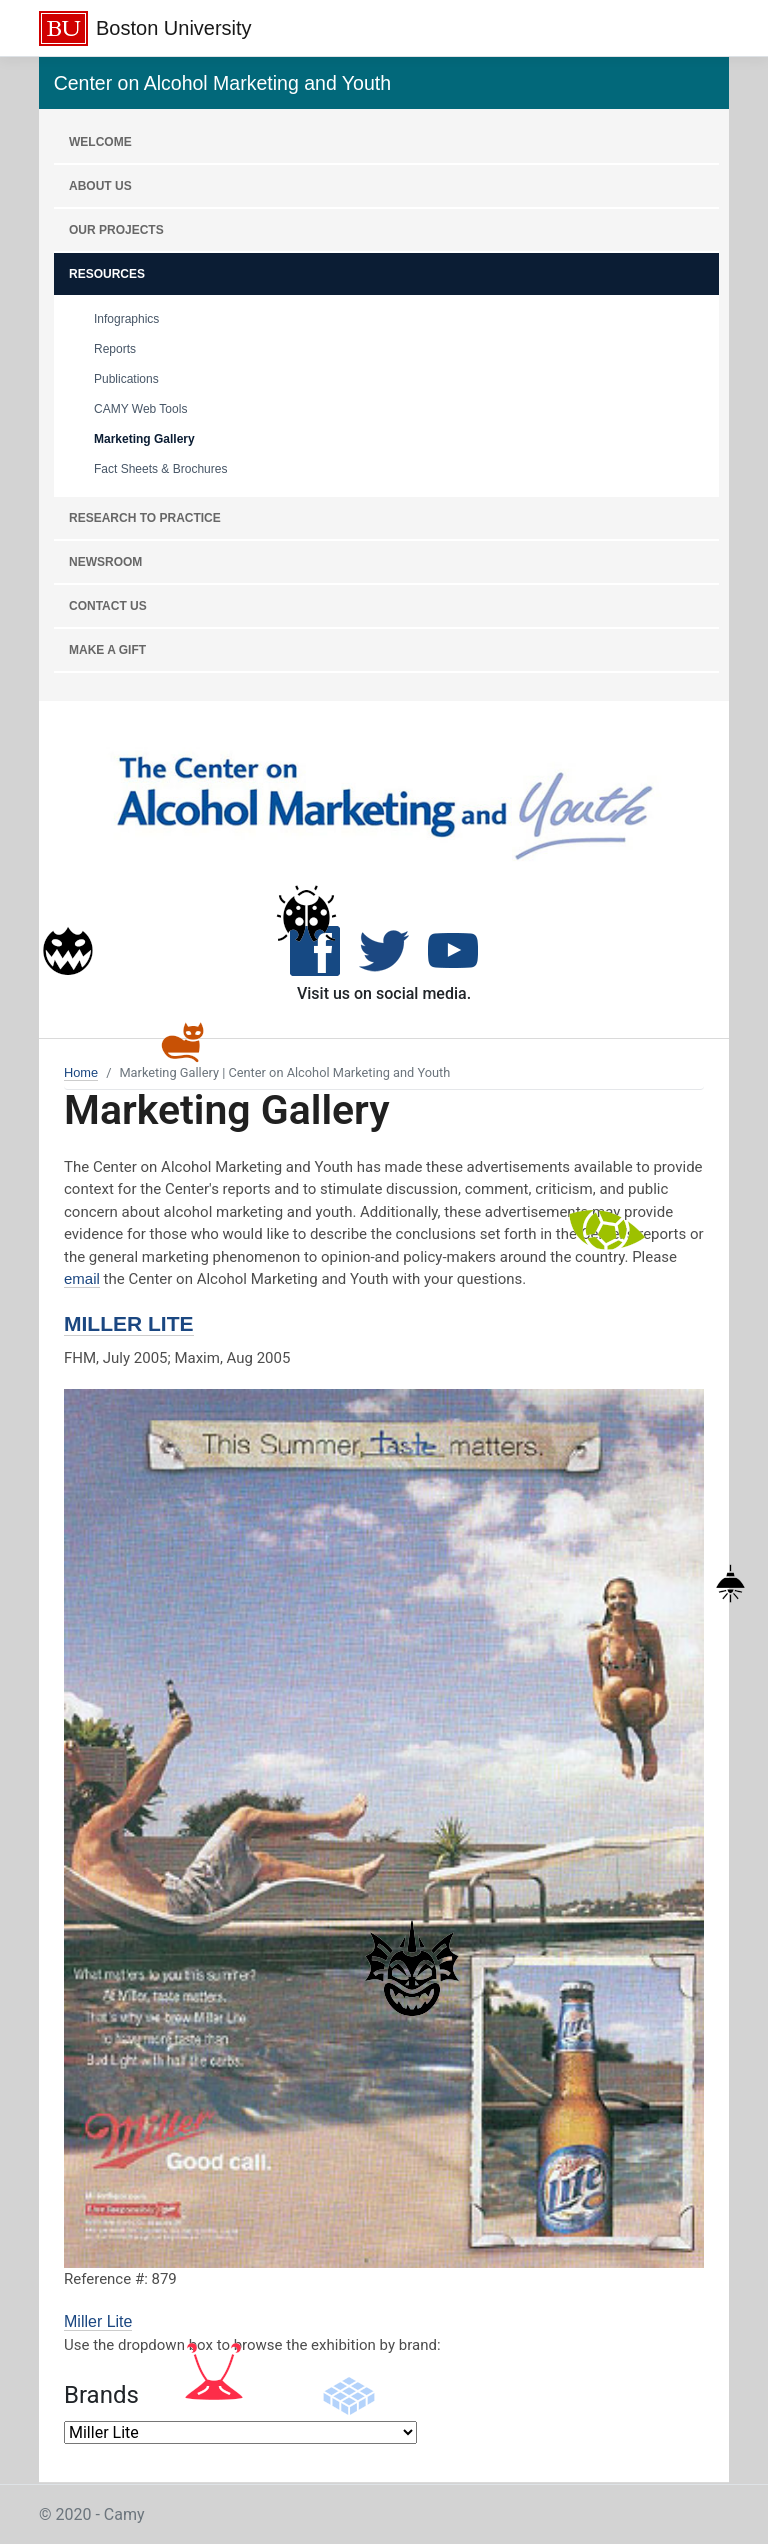 This screenshot has width=768, height=2544. Describe the element at coordinates (182, 1041) in the screenshot. I see `select cat as your avatar or character` at that location.